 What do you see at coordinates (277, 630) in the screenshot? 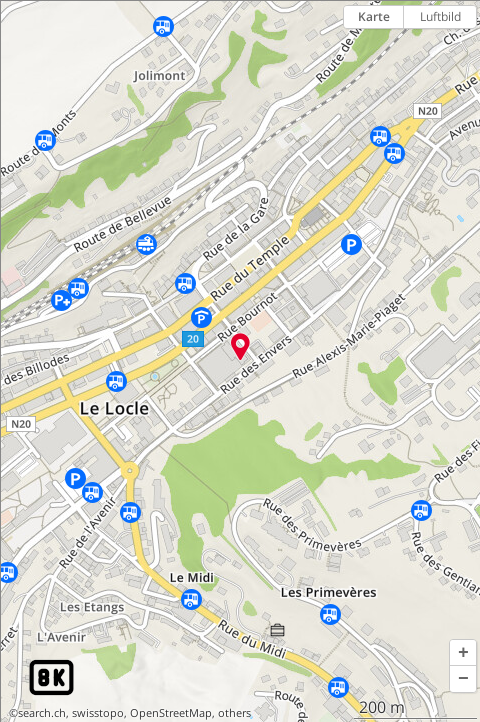
I see `access work documents or business tools` at bounding box center [277, 630].